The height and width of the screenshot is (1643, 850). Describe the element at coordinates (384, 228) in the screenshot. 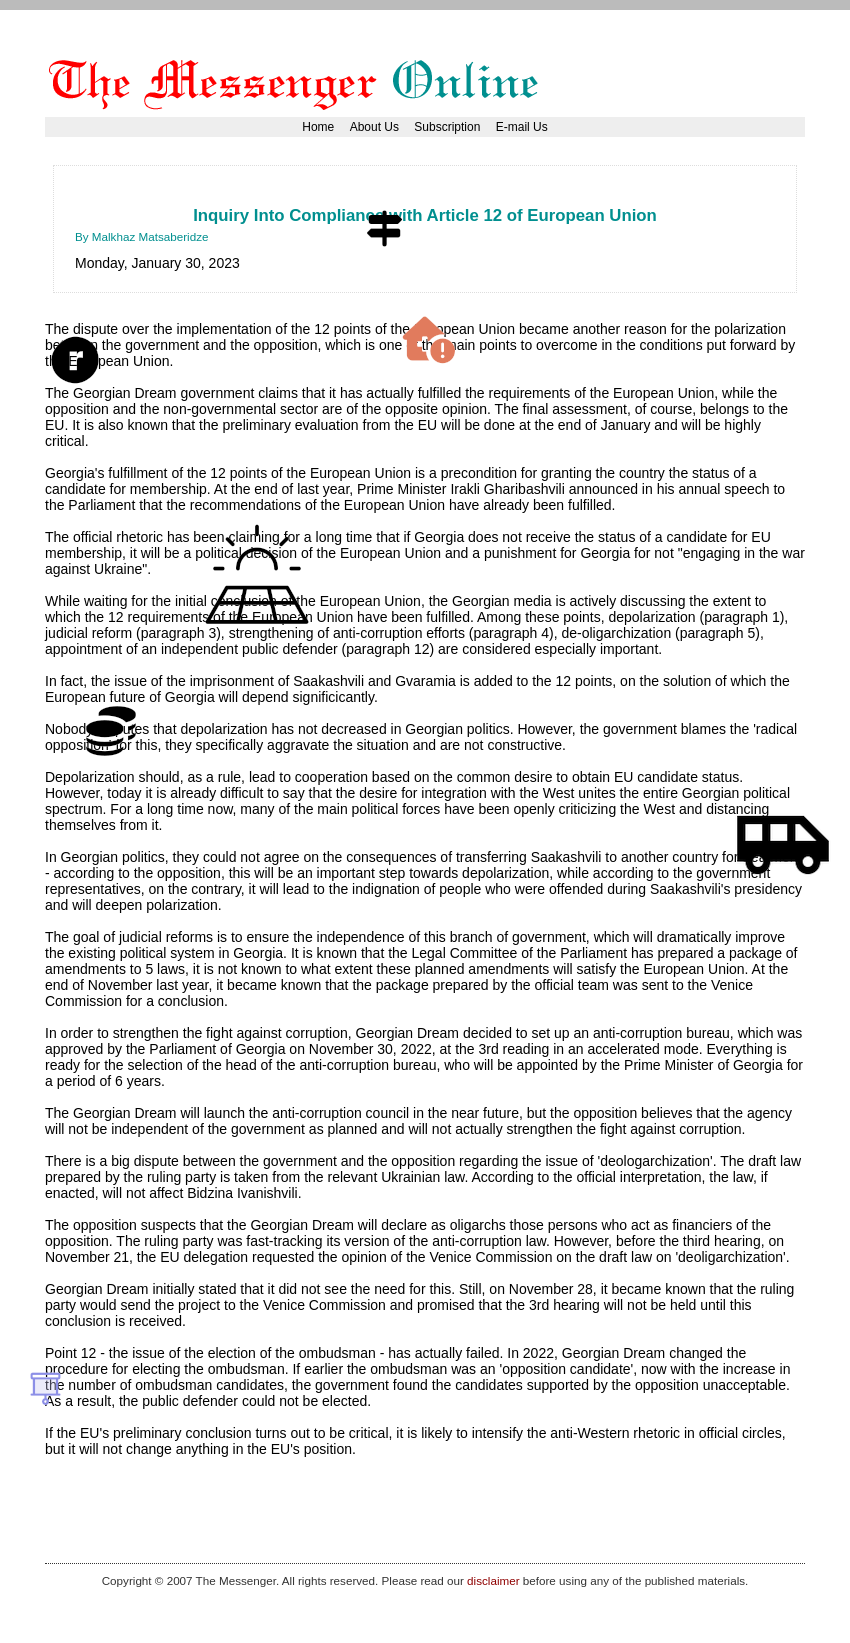

I see `navigate to directions or wayfinding` at that location.